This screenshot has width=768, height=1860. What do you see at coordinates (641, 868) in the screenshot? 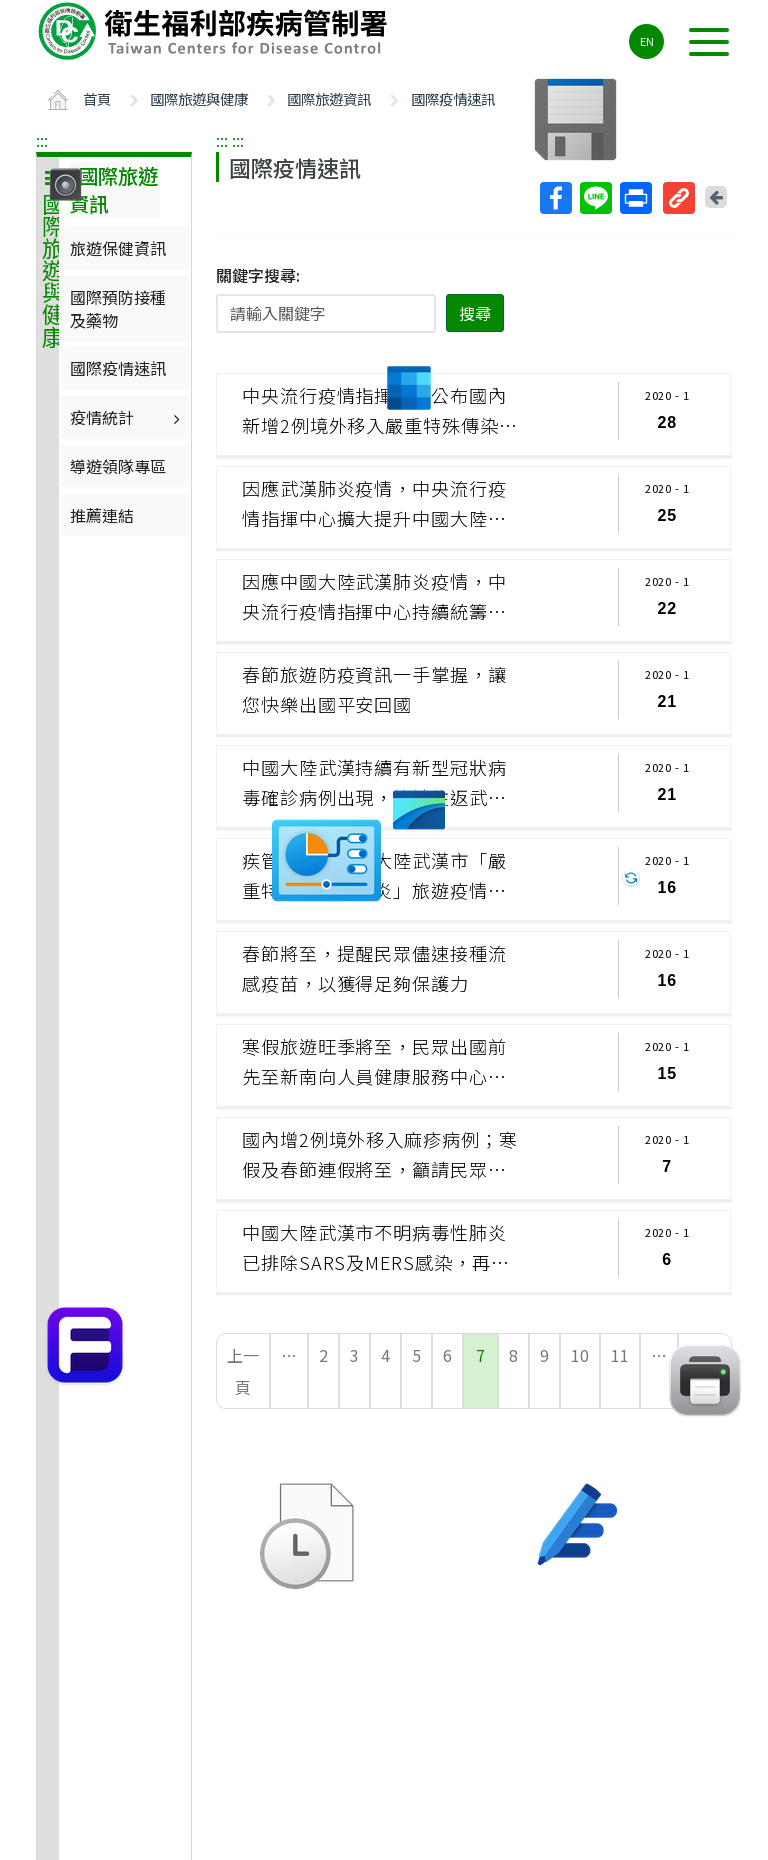
I see `indicates content is syncing or refreshing` at bounding box center [641, 868].